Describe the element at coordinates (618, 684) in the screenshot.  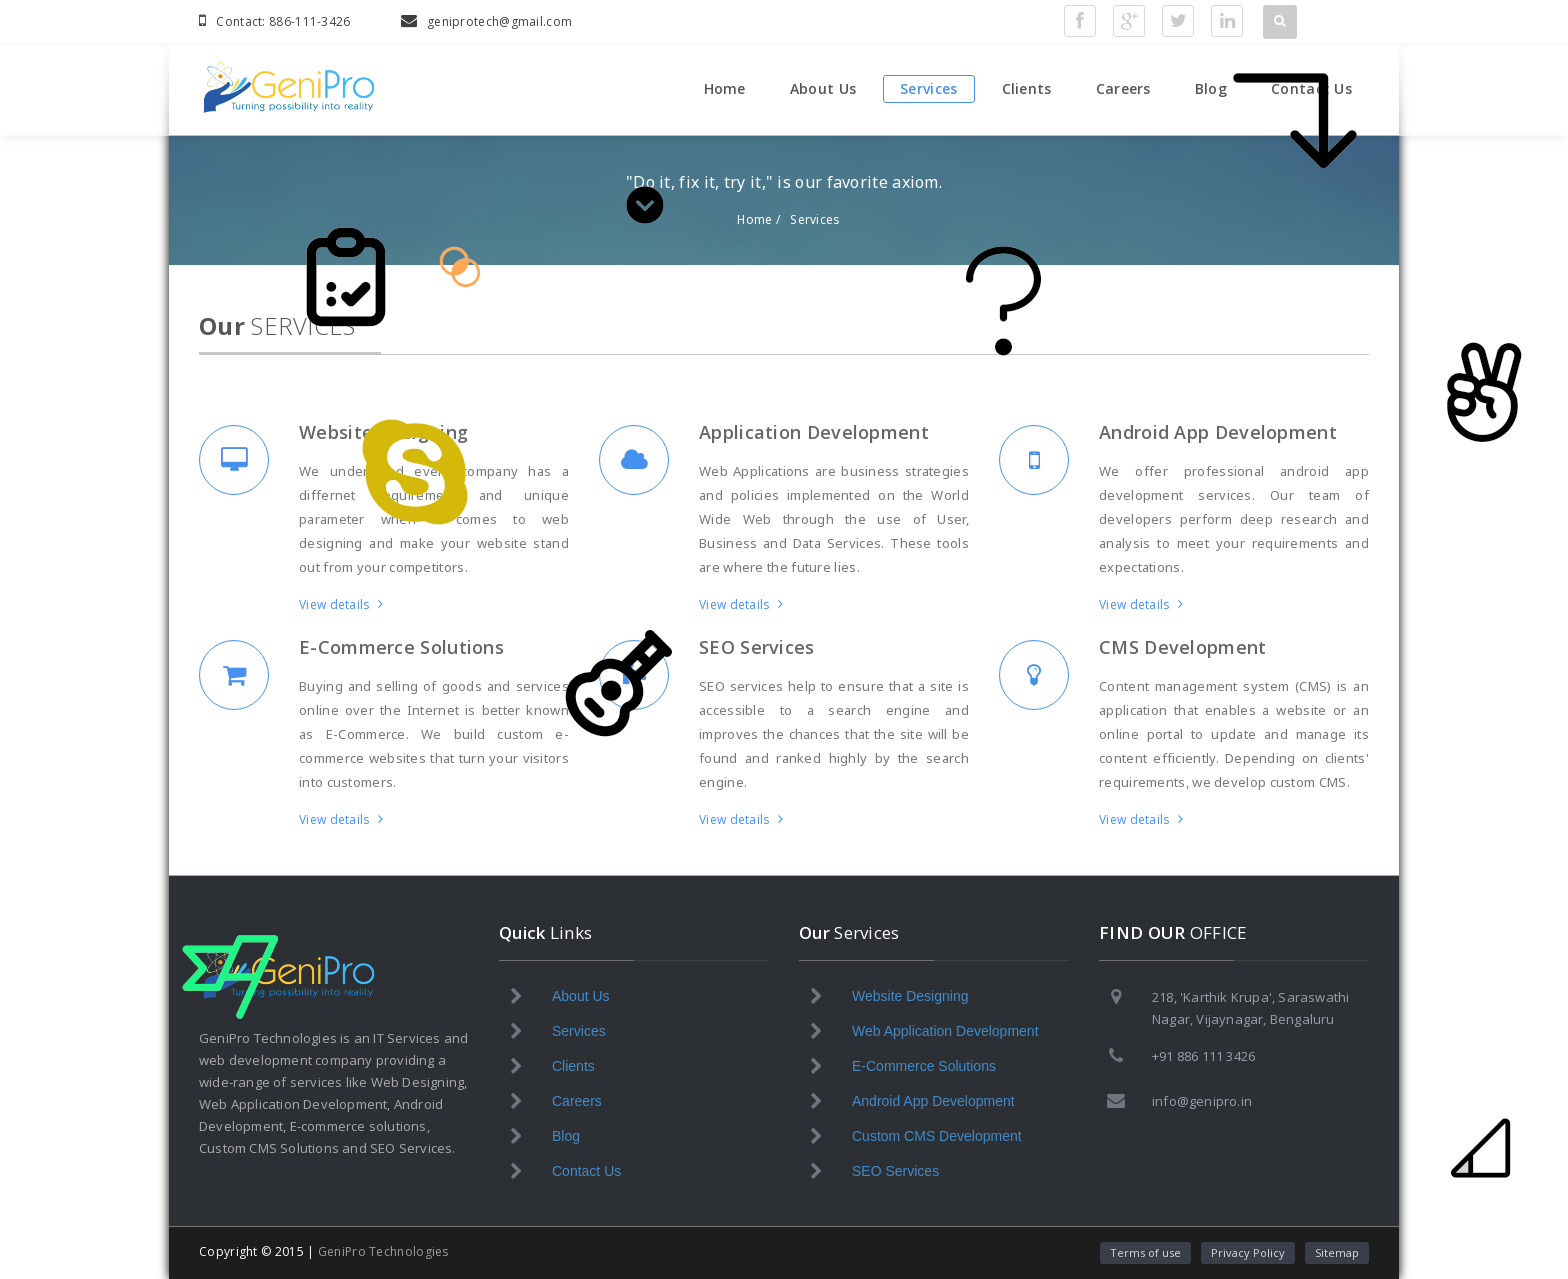
I see `access music or instrument settings` at that location.